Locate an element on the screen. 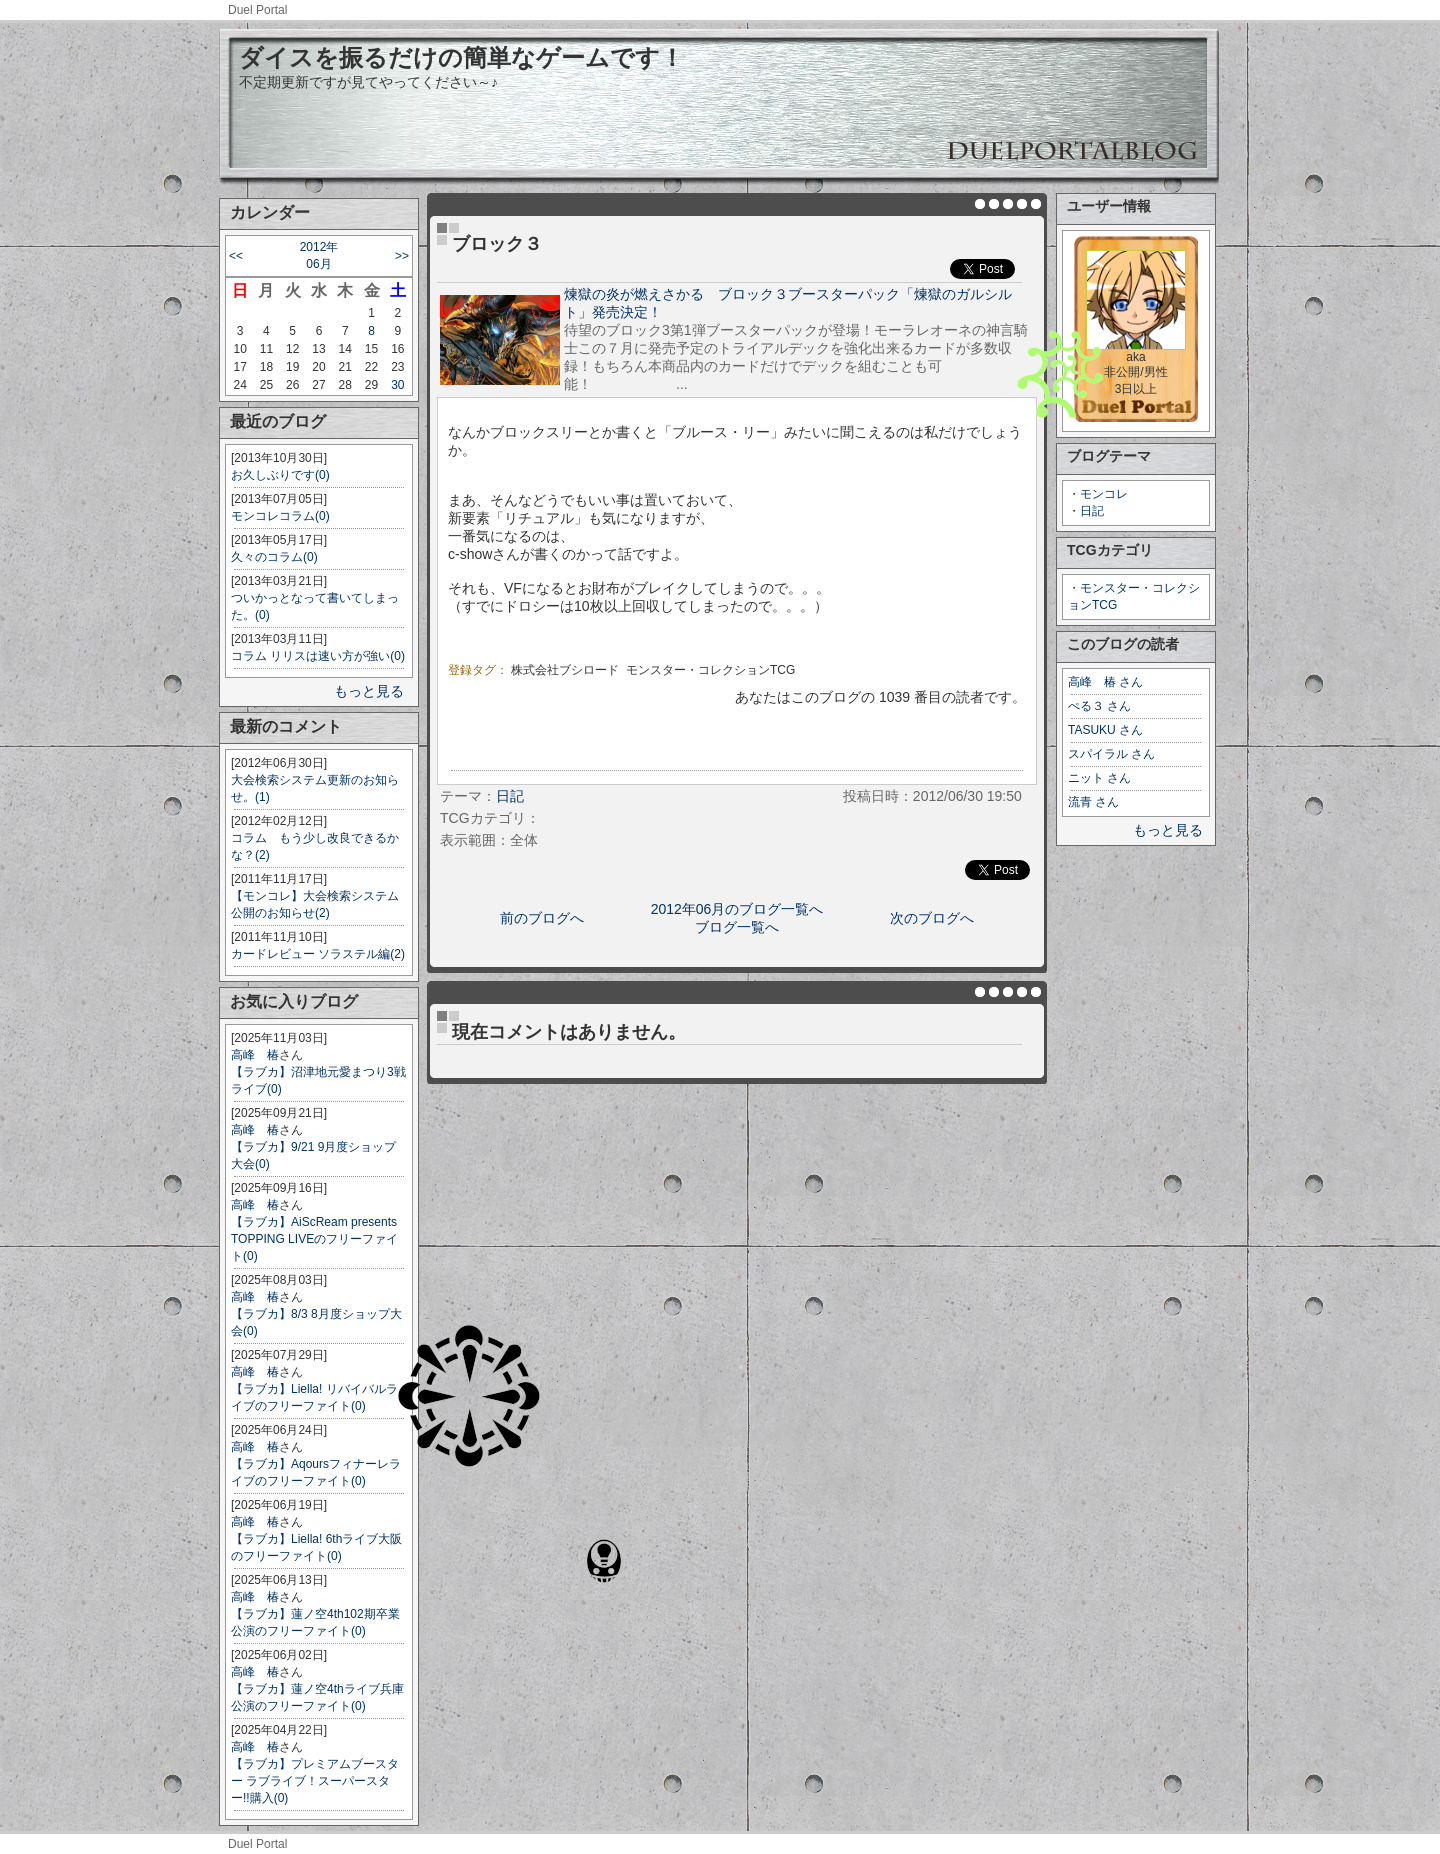 This screenshot has width=1440, height=1854. decorative flourish or ornamental design element is located at coordinates (1060, 374).